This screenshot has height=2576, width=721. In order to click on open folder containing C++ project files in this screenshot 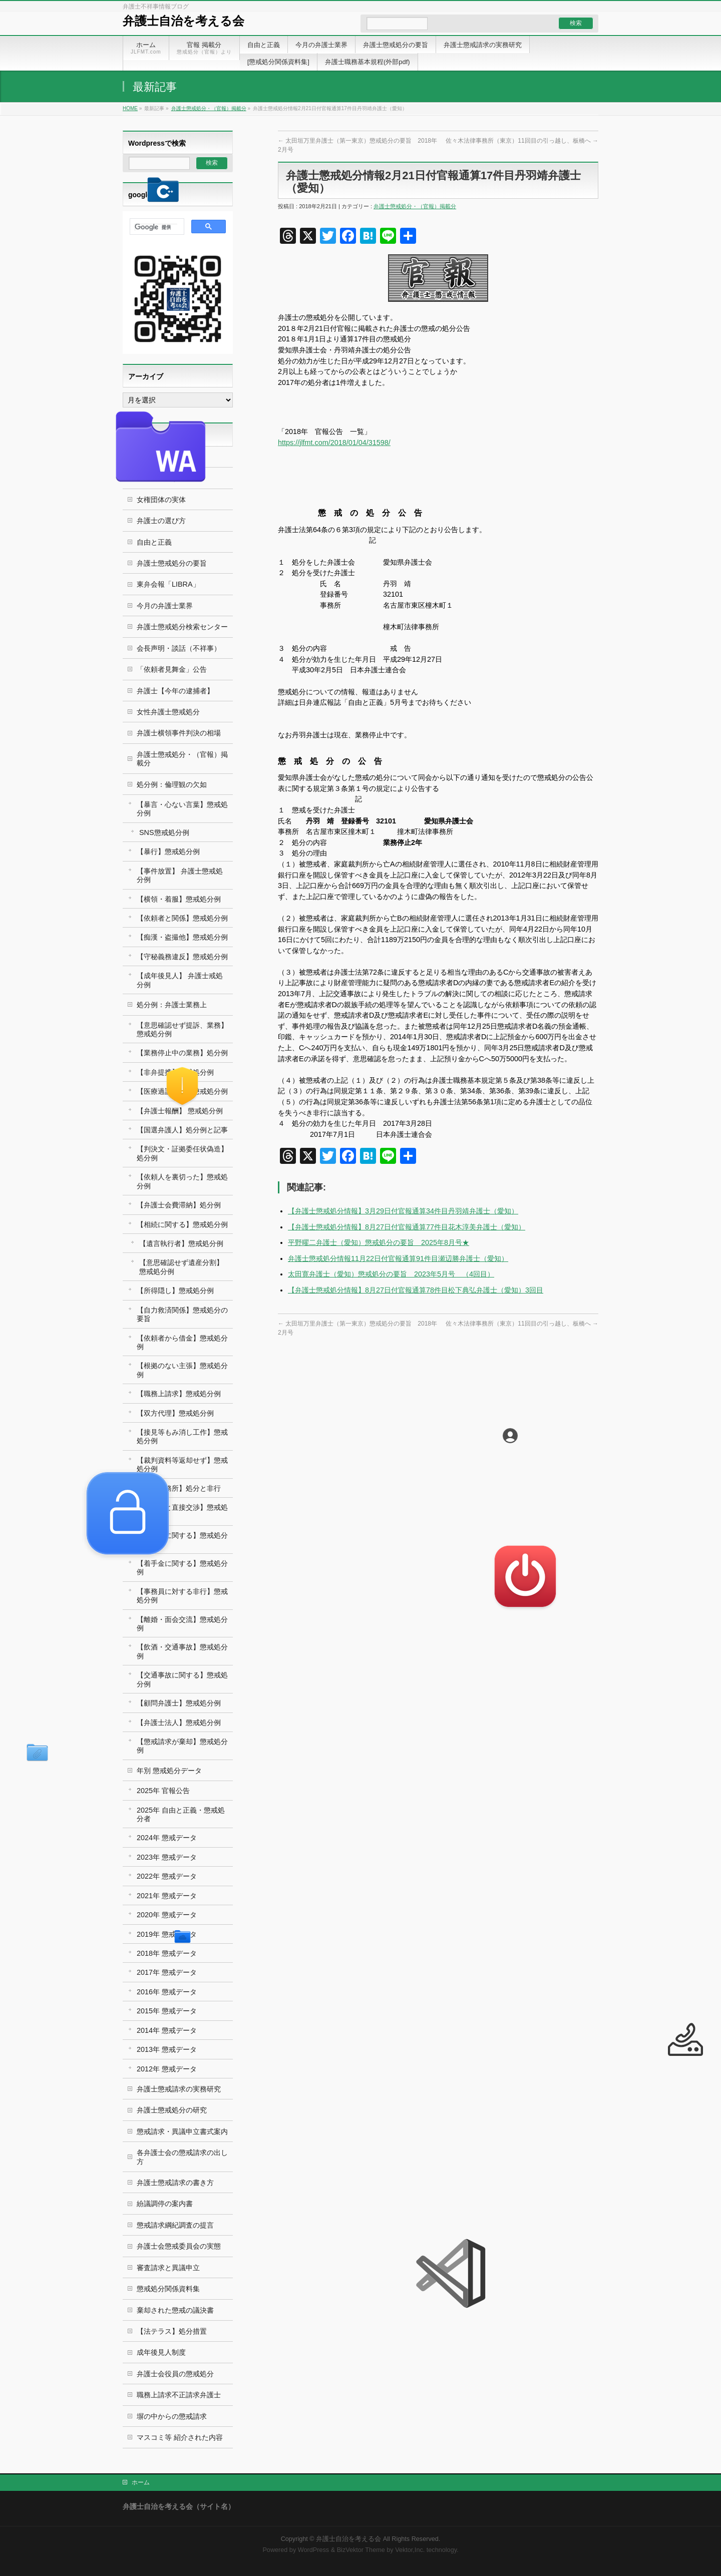, I will do `click(163, 190)`.